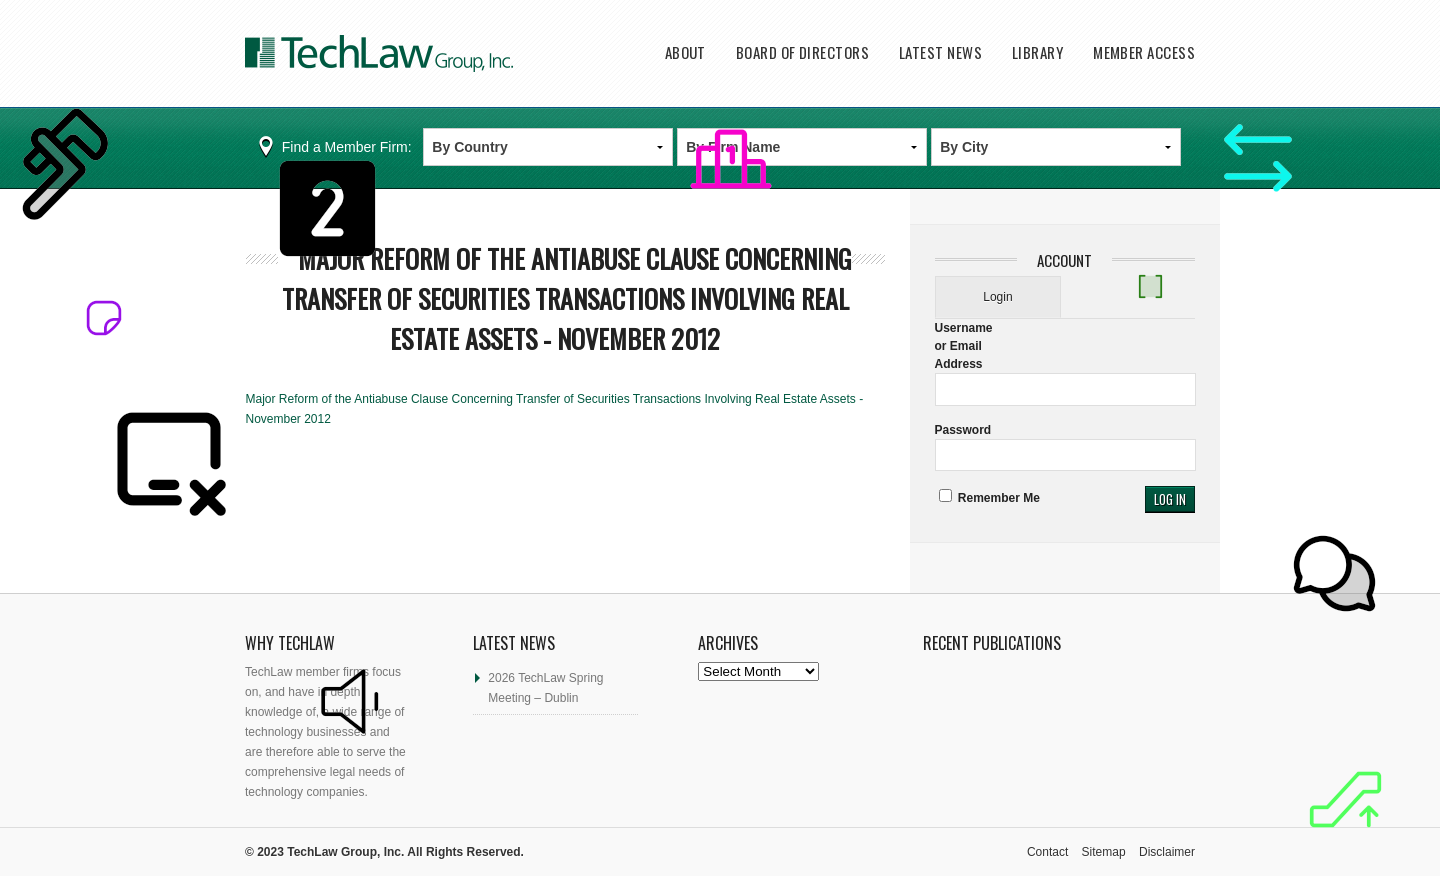  Describe the element at coordinates (169, 459) in the screenshot. I see `disconnect or remove iPad from horizontal display` at that location.